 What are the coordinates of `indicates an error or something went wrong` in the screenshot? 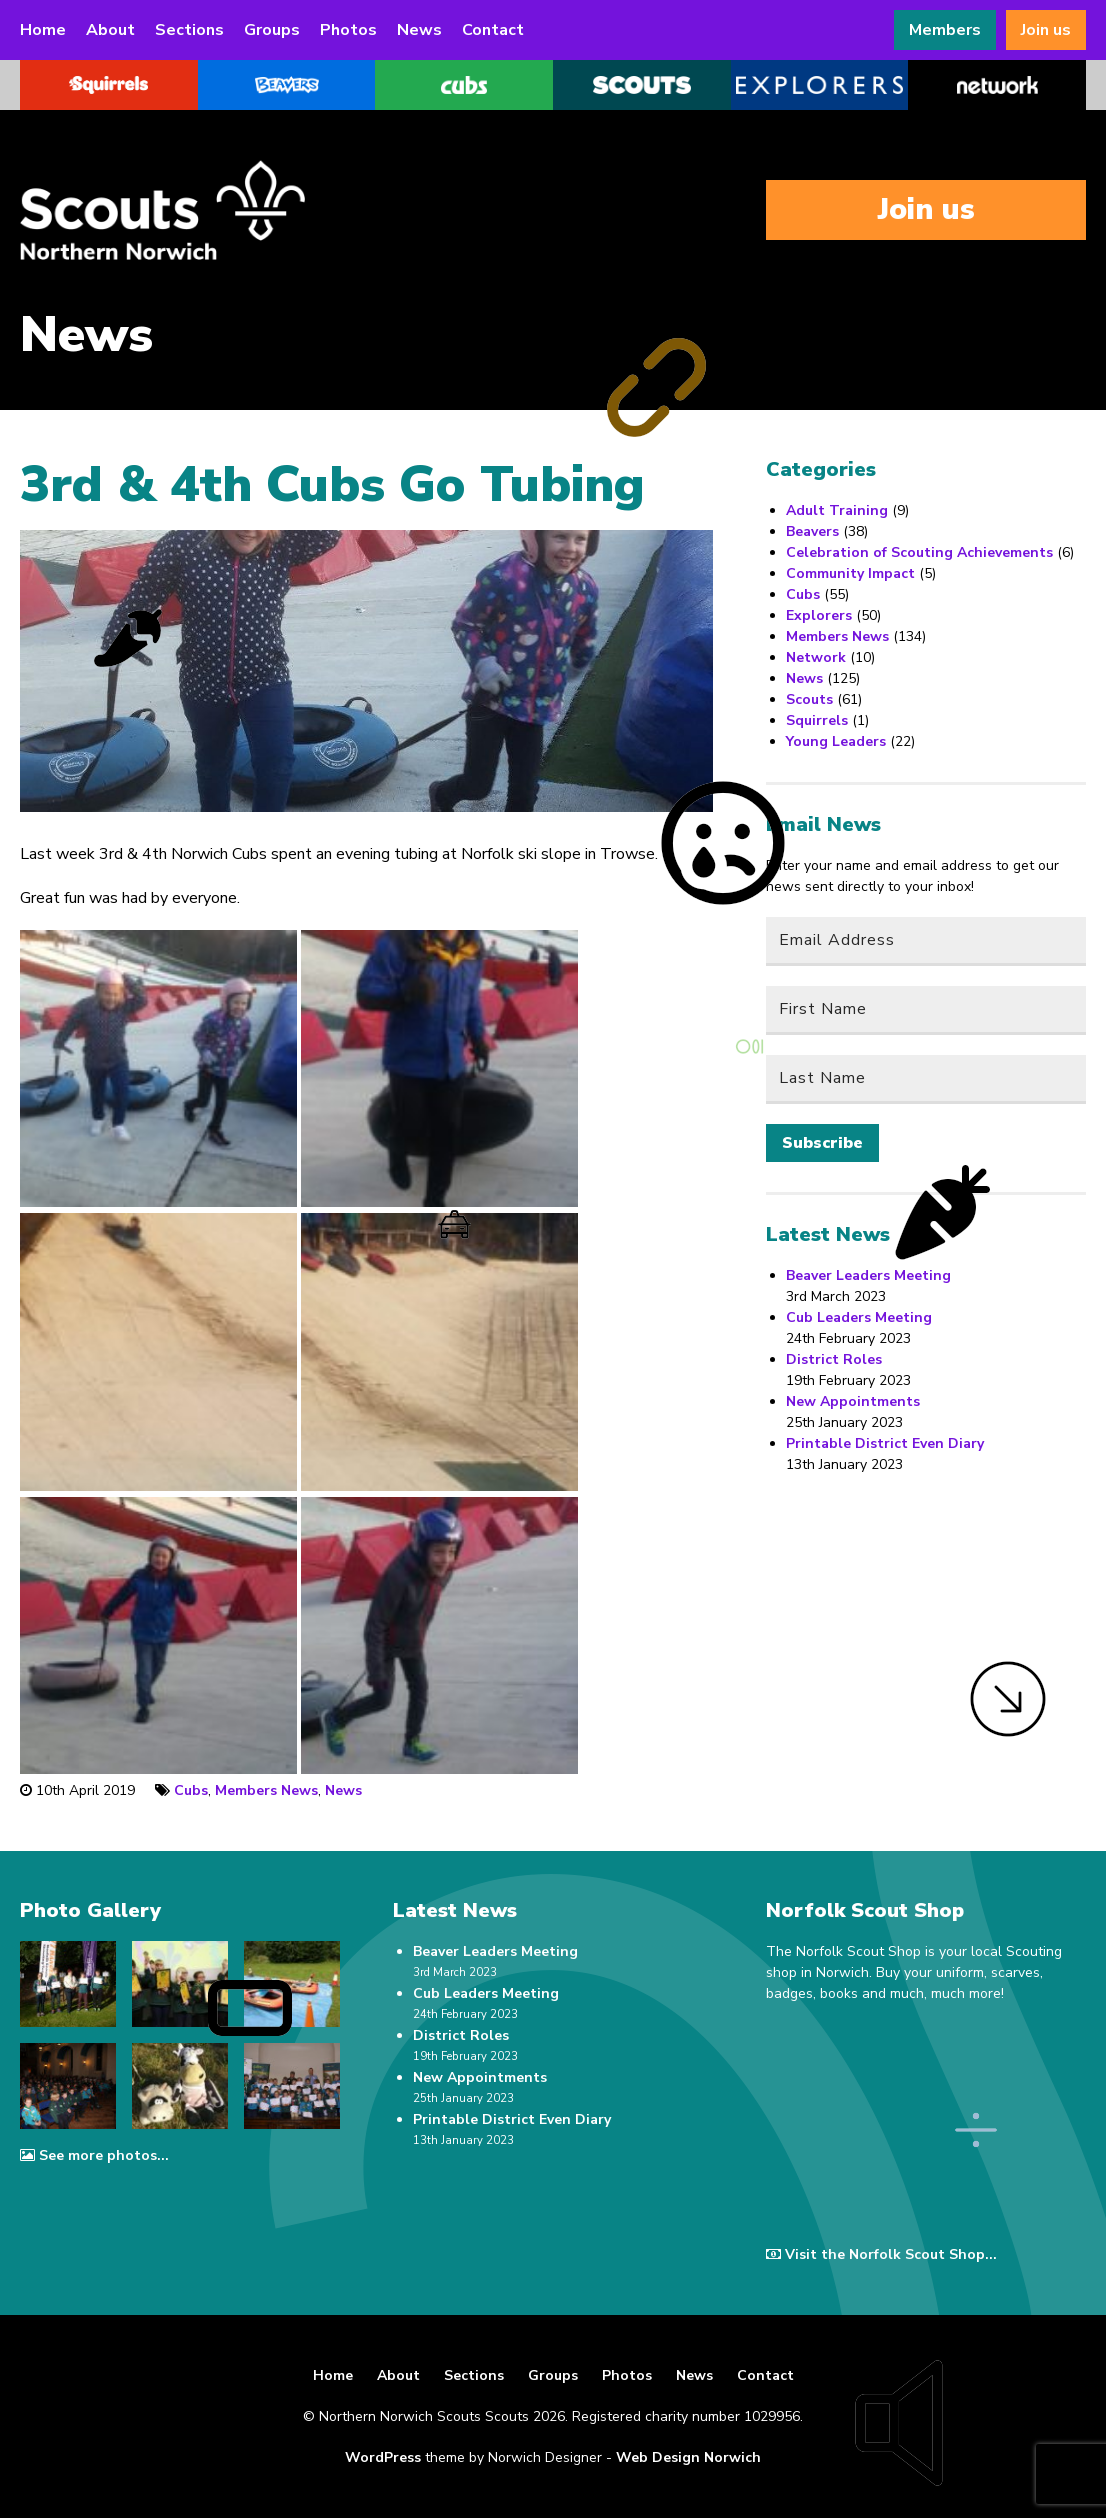 It's located at (723, 843).